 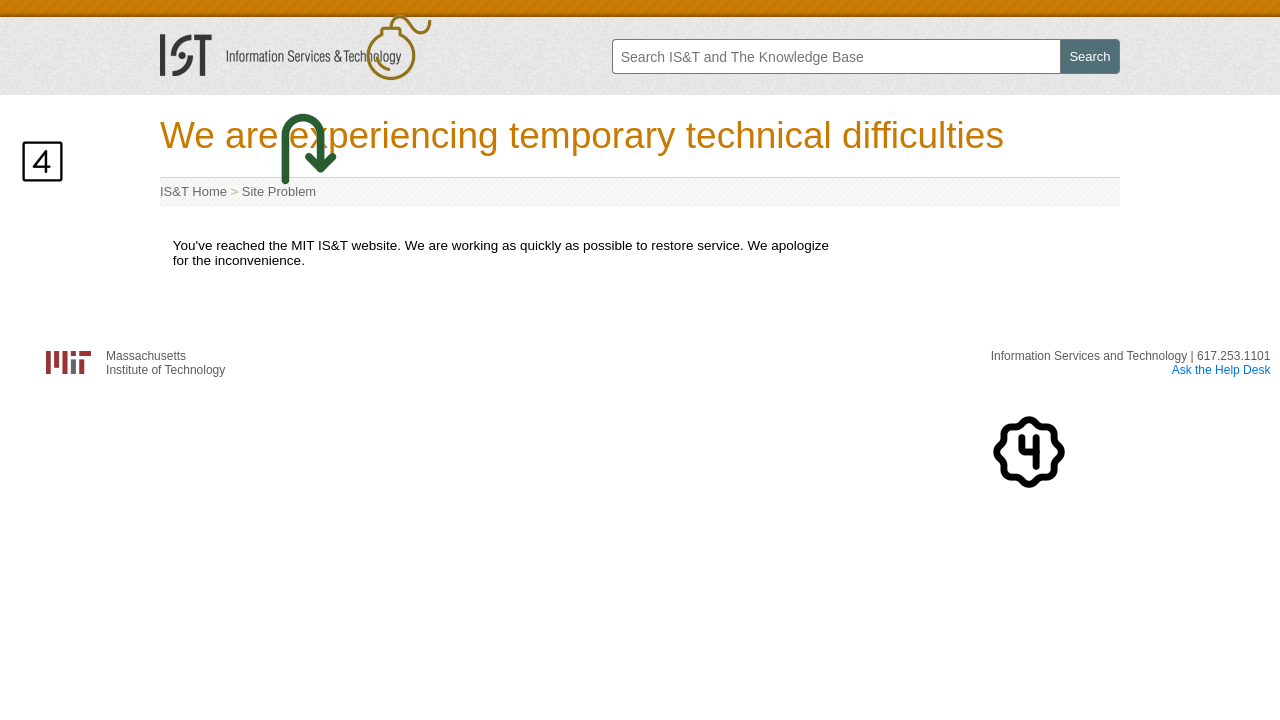 I want to click on indicates a fourth-place ranking or position, so click(x=1029, y=452).